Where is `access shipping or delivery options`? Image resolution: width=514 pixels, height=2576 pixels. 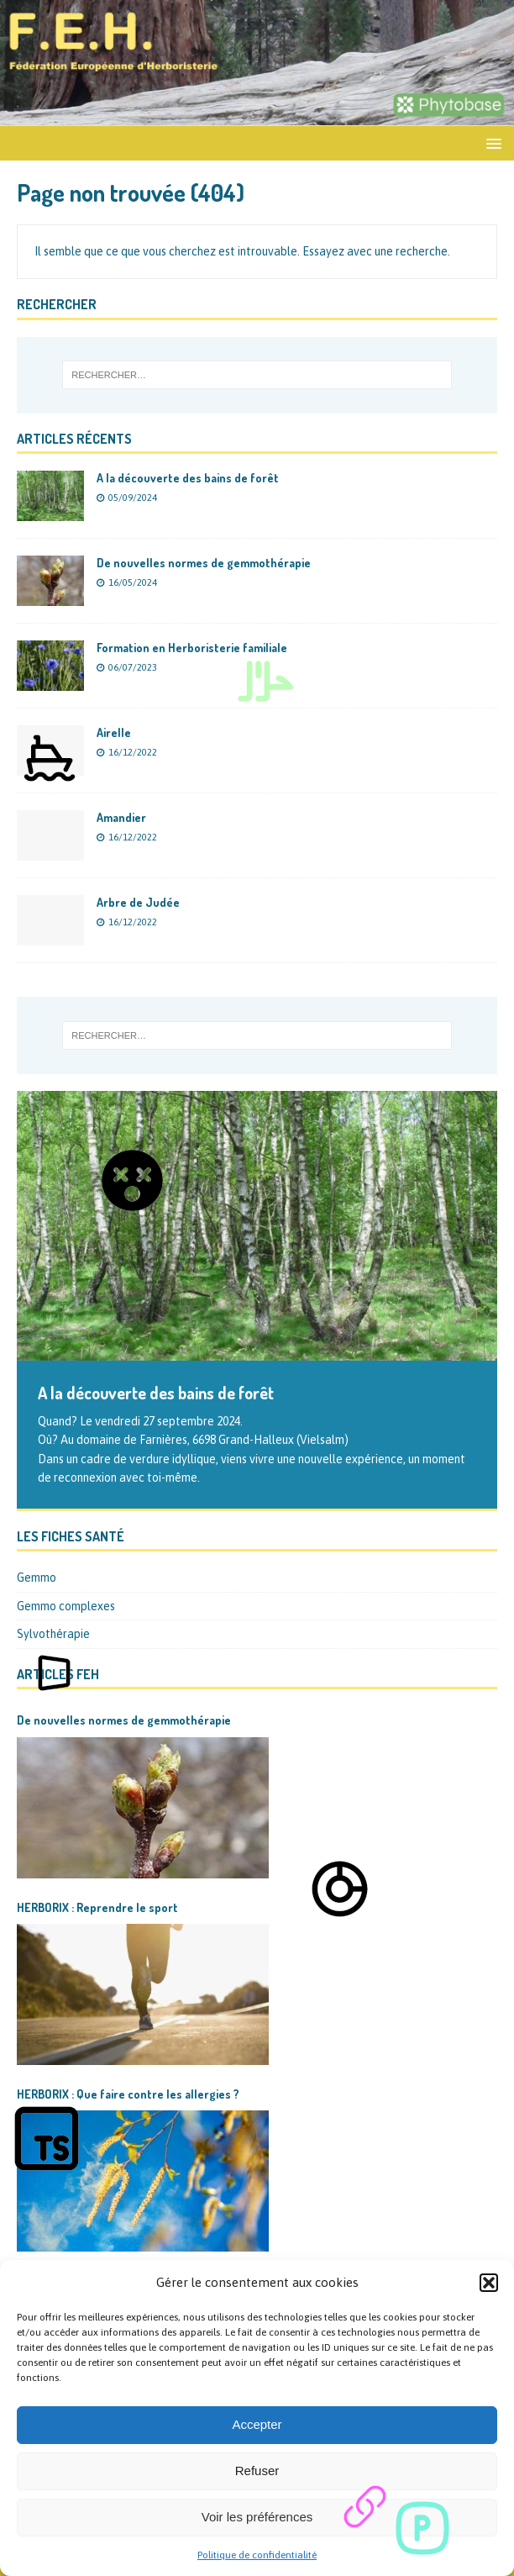 access shipping or delivery options is located at coordinates (50, 758).